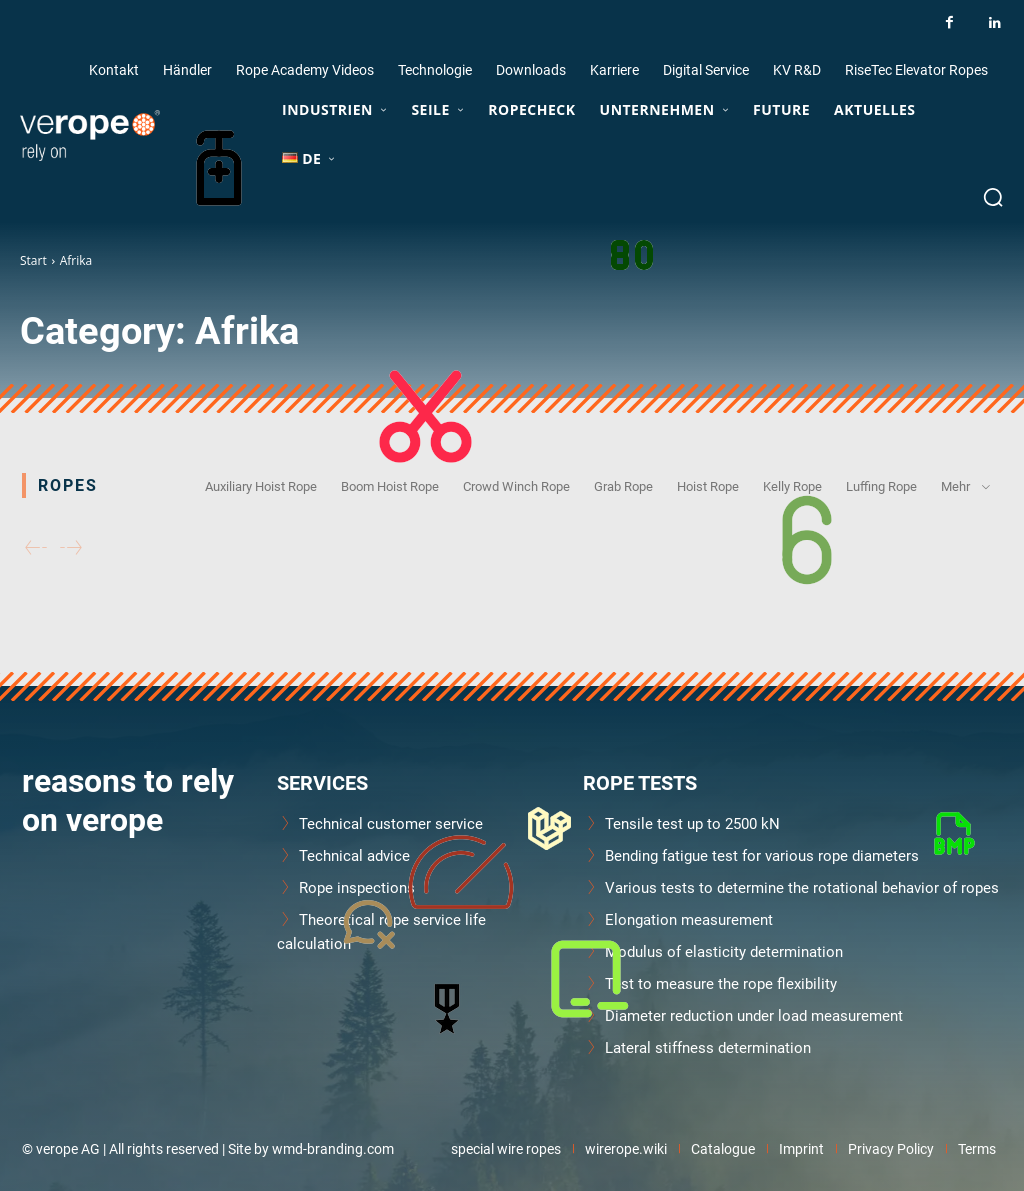 The height and width of the screenshot is (1191, 1024). What do you see at coordinates (447, 1009) in the screenshot?
I see `view achievements or badges earned` at bounding box center [447, 1009].